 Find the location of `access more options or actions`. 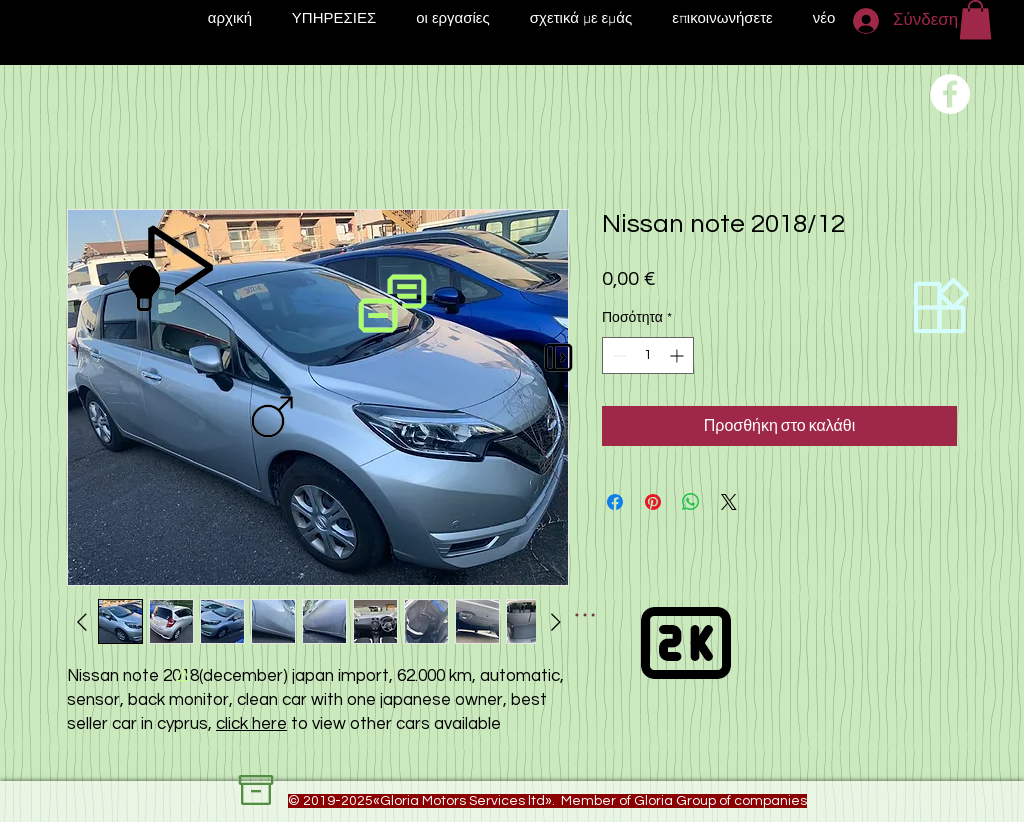

access more options or actions is located at coordinates (585, 615).